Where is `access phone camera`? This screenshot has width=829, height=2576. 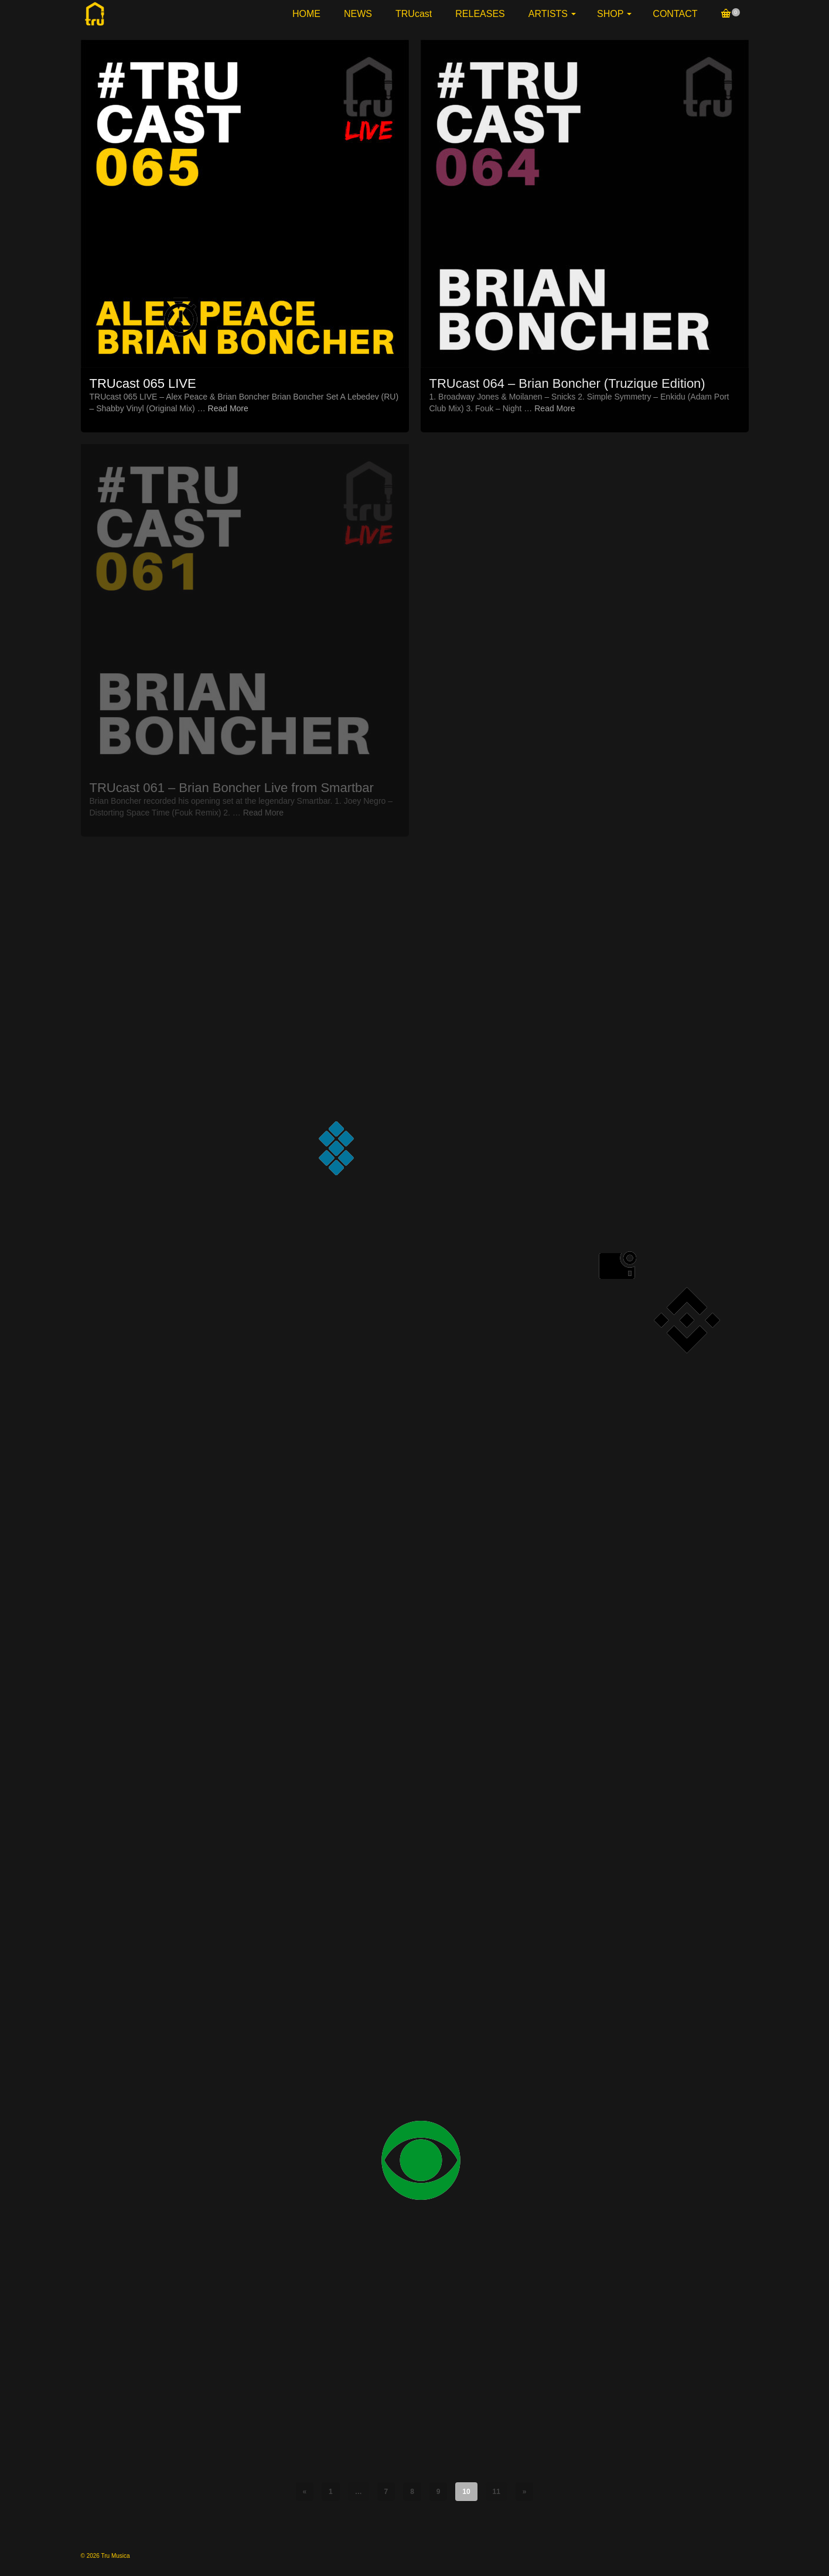 access phone camera is located at coordinates (617, 1266).